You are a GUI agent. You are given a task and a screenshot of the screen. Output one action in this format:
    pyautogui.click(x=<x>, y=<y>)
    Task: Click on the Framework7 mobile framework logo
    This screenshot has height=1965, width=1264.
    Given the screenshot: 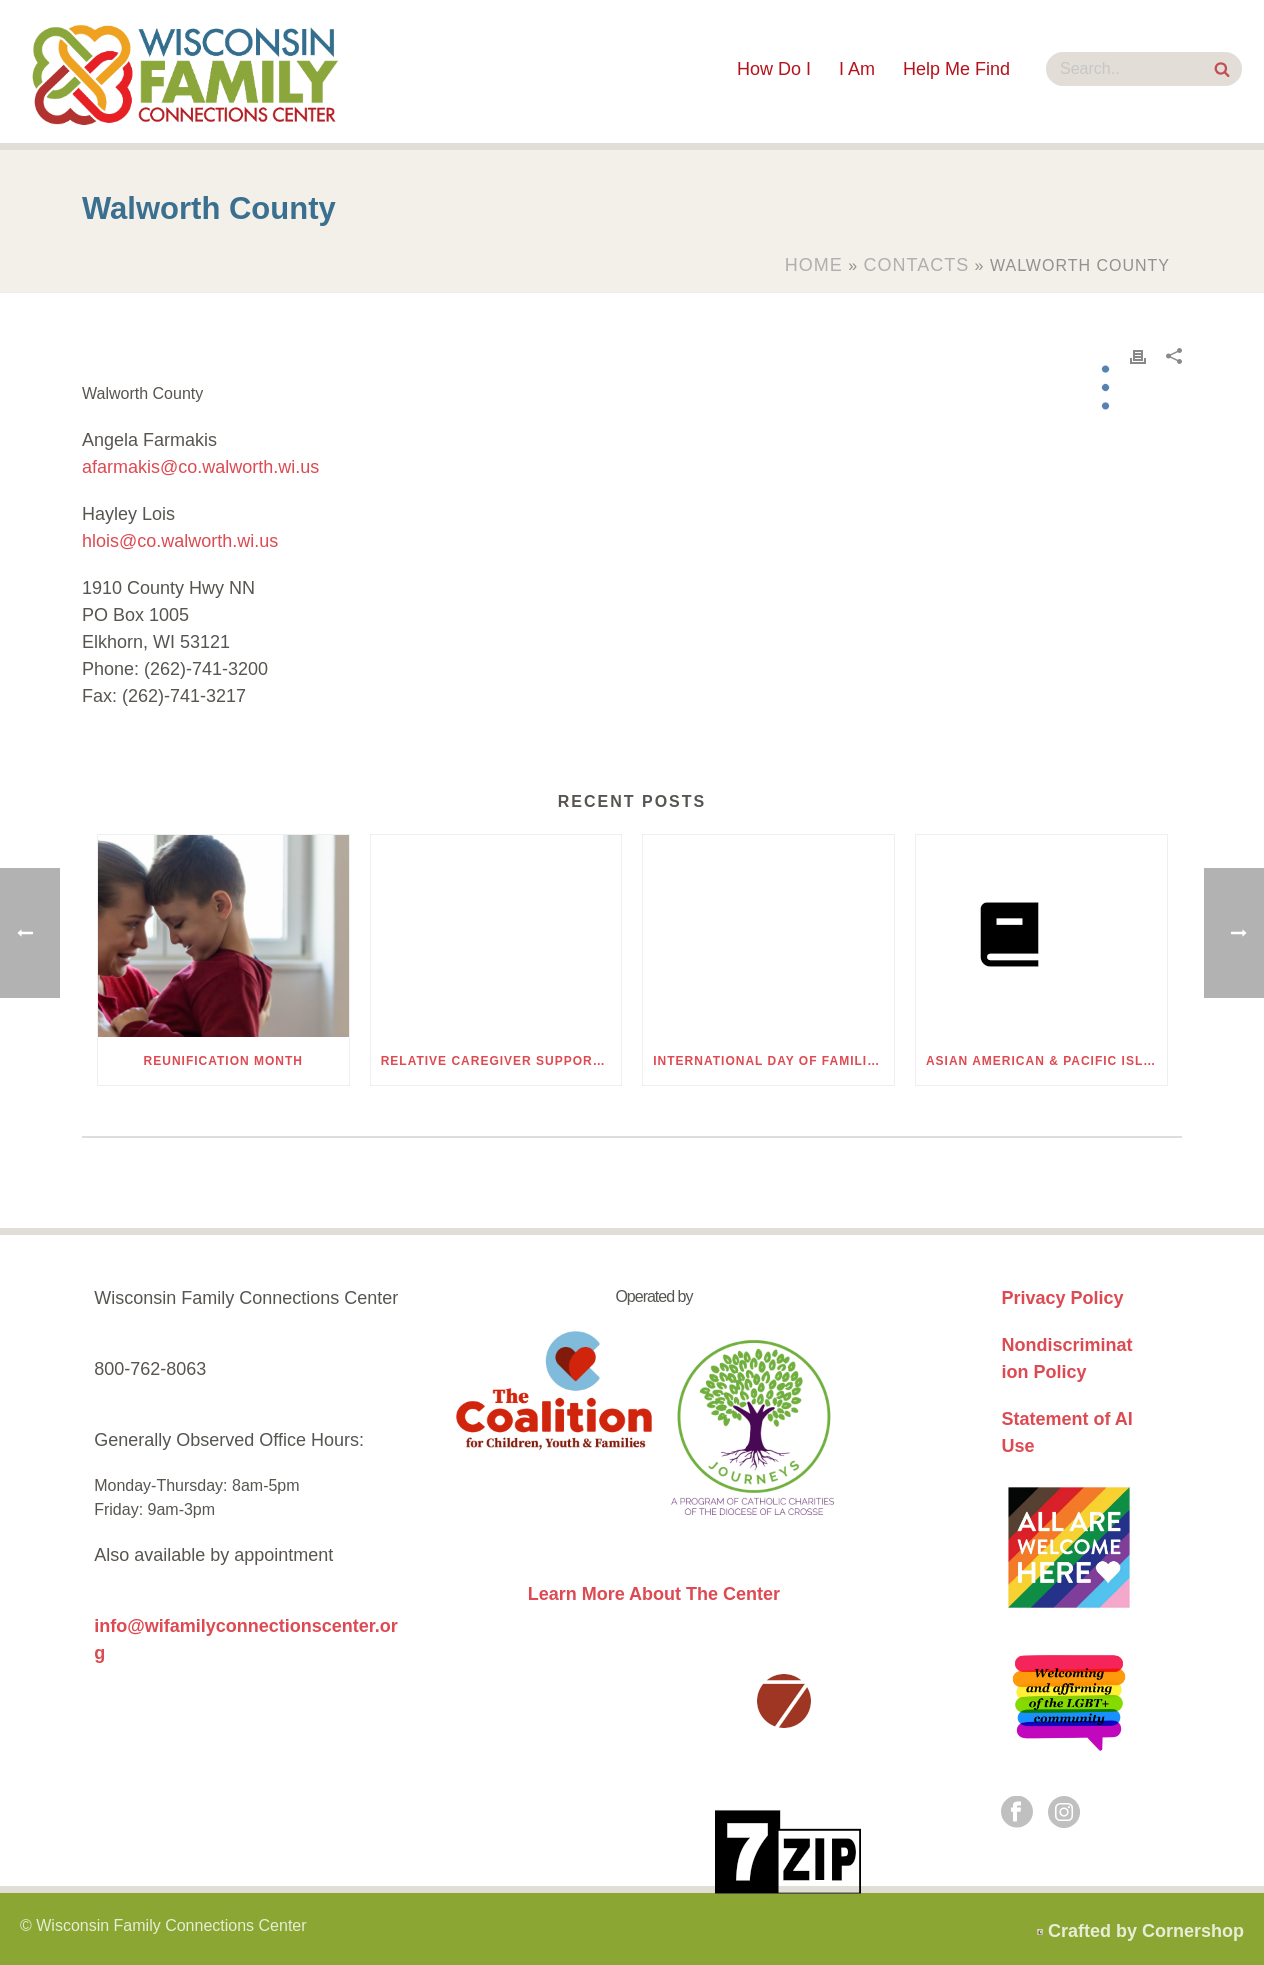 What is the action you would take?
    pyautogui.click(x=784, y=1701)
    